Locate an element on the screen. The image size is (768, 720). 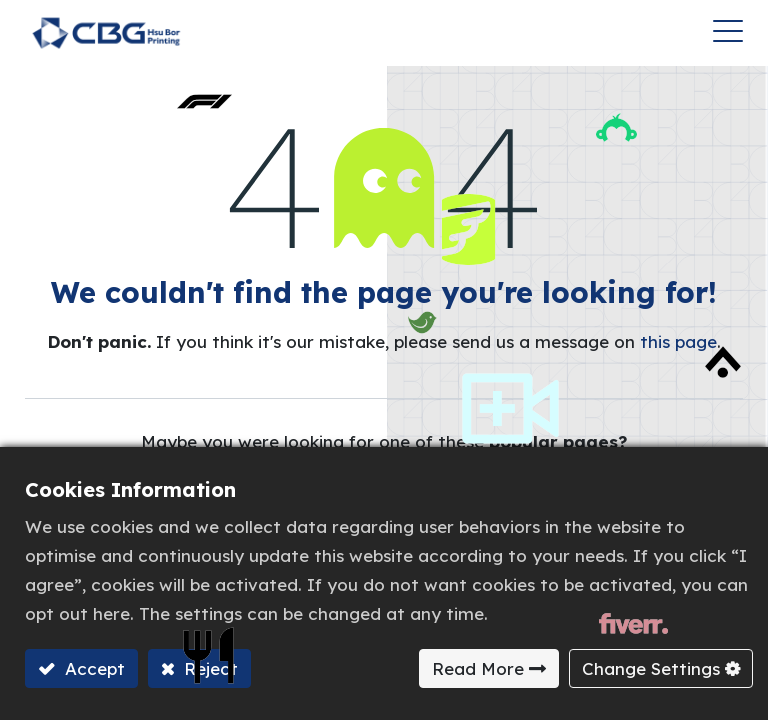
upptime status monitoring service logo is located at coordinates (723, 362).